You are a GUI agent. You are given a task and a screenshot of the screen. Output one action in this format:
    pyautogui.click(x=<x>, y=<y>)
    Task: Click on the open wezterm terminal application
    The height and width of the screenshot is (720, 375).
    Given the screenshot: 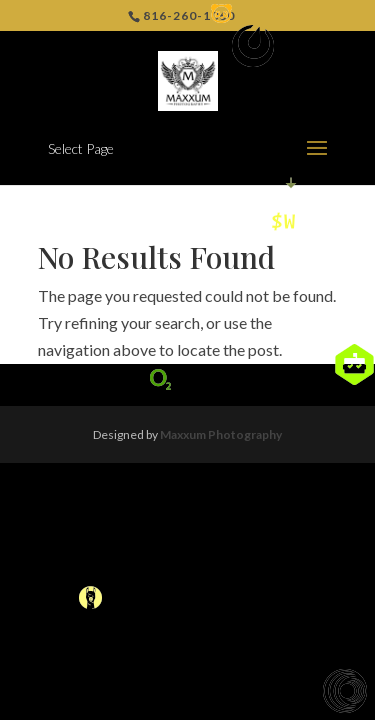 What is the action you would take?
    pyautogui.click(x=283, y=221)
    